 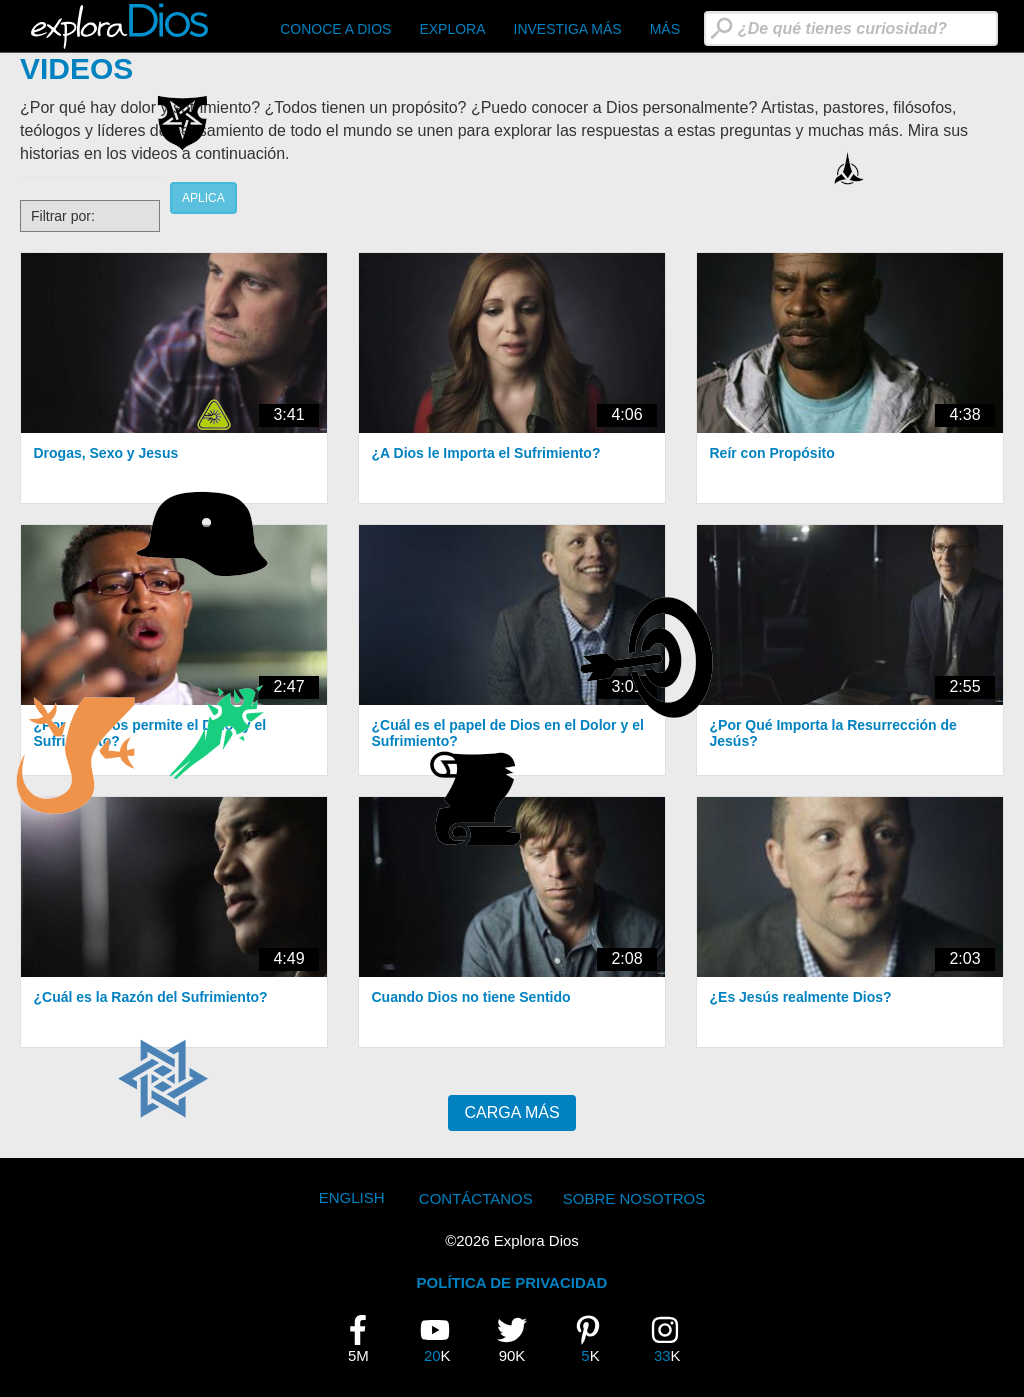 I want to click on view quest details or storyline, so click(x=474, y=798).